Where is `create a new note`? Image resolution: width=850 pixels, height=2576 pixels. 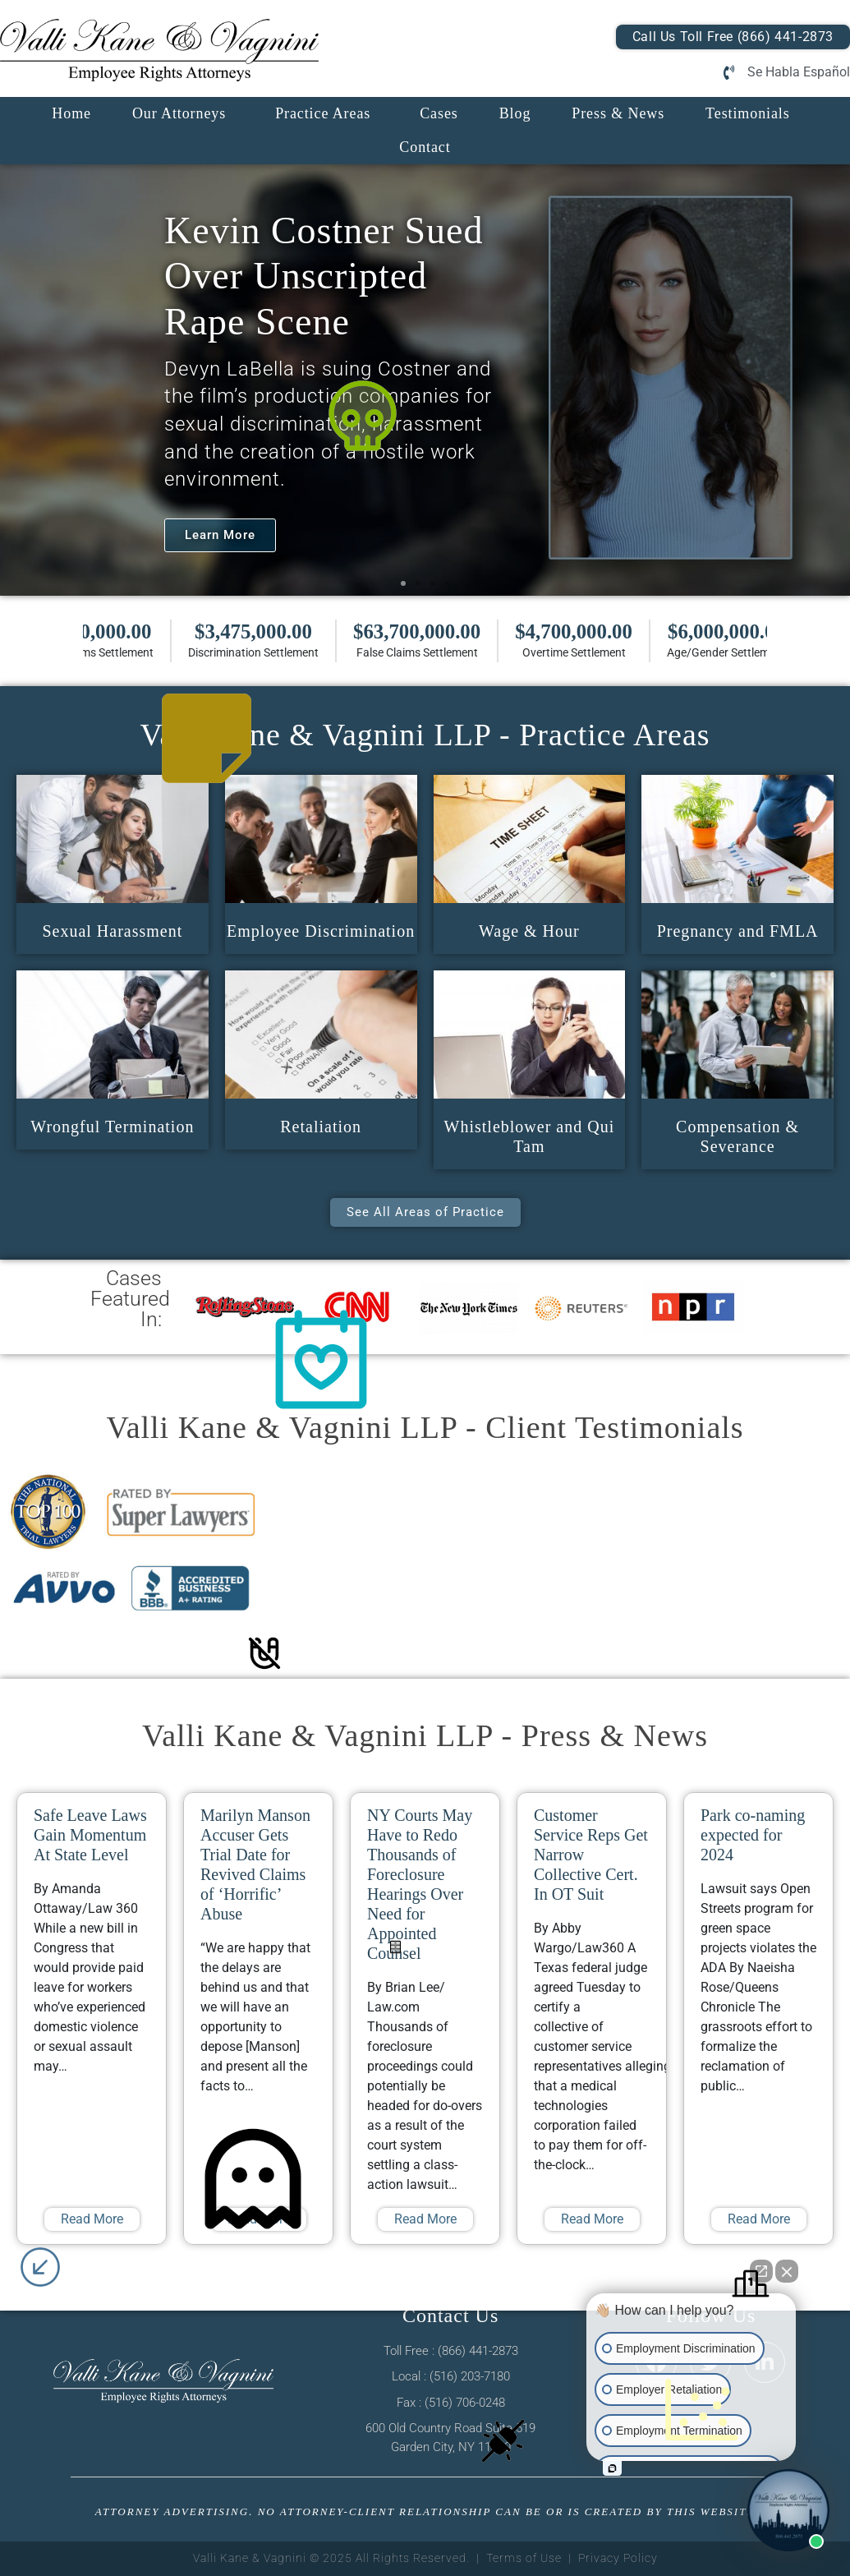
create a new note is located at coordinates (206, 738).